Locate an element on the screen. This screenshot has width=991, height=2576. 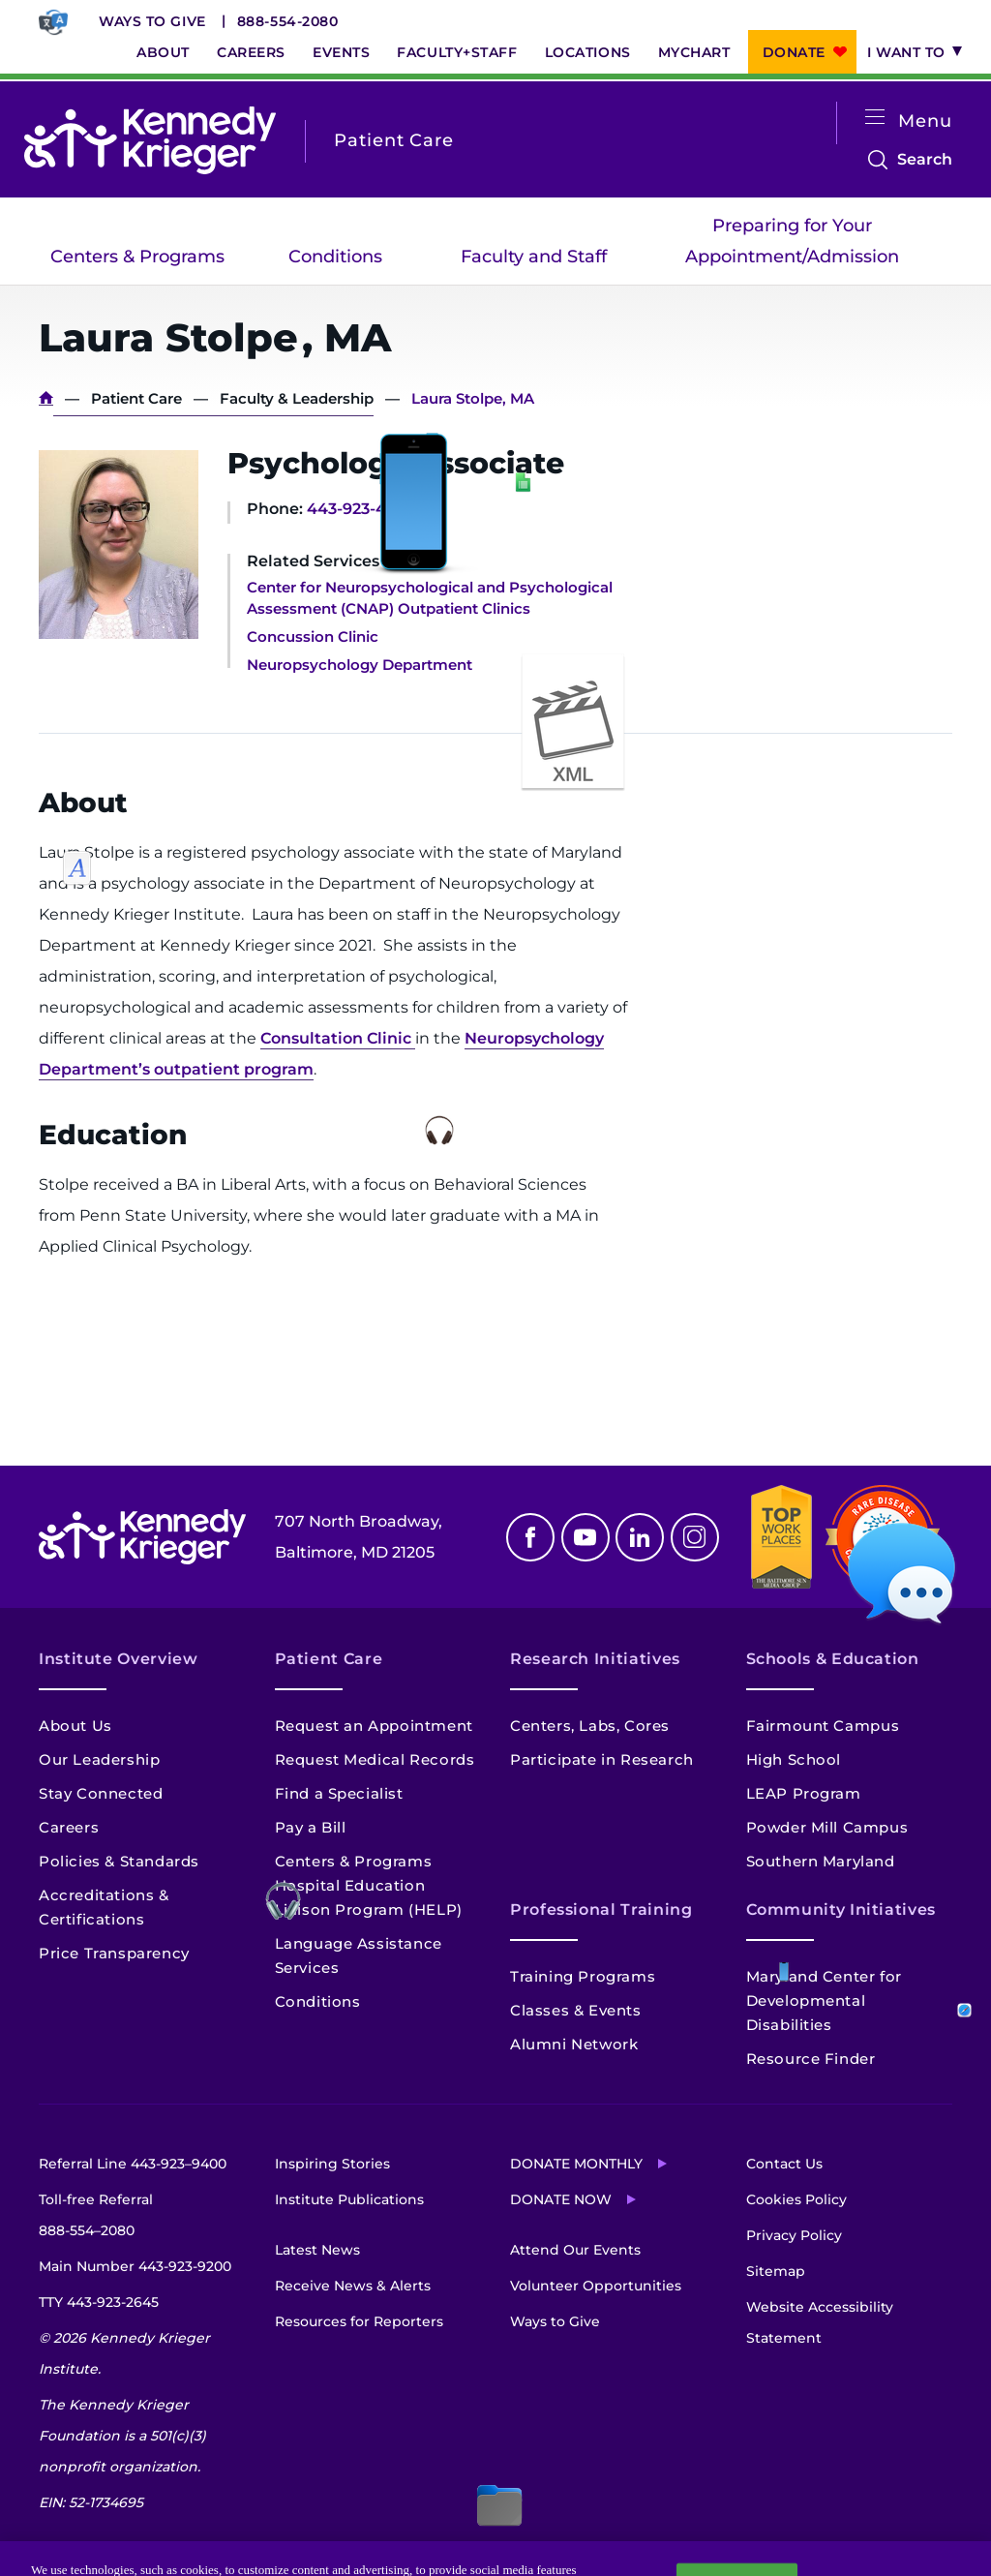
open messages preferences or settings is located at coordinates (901, 1571).